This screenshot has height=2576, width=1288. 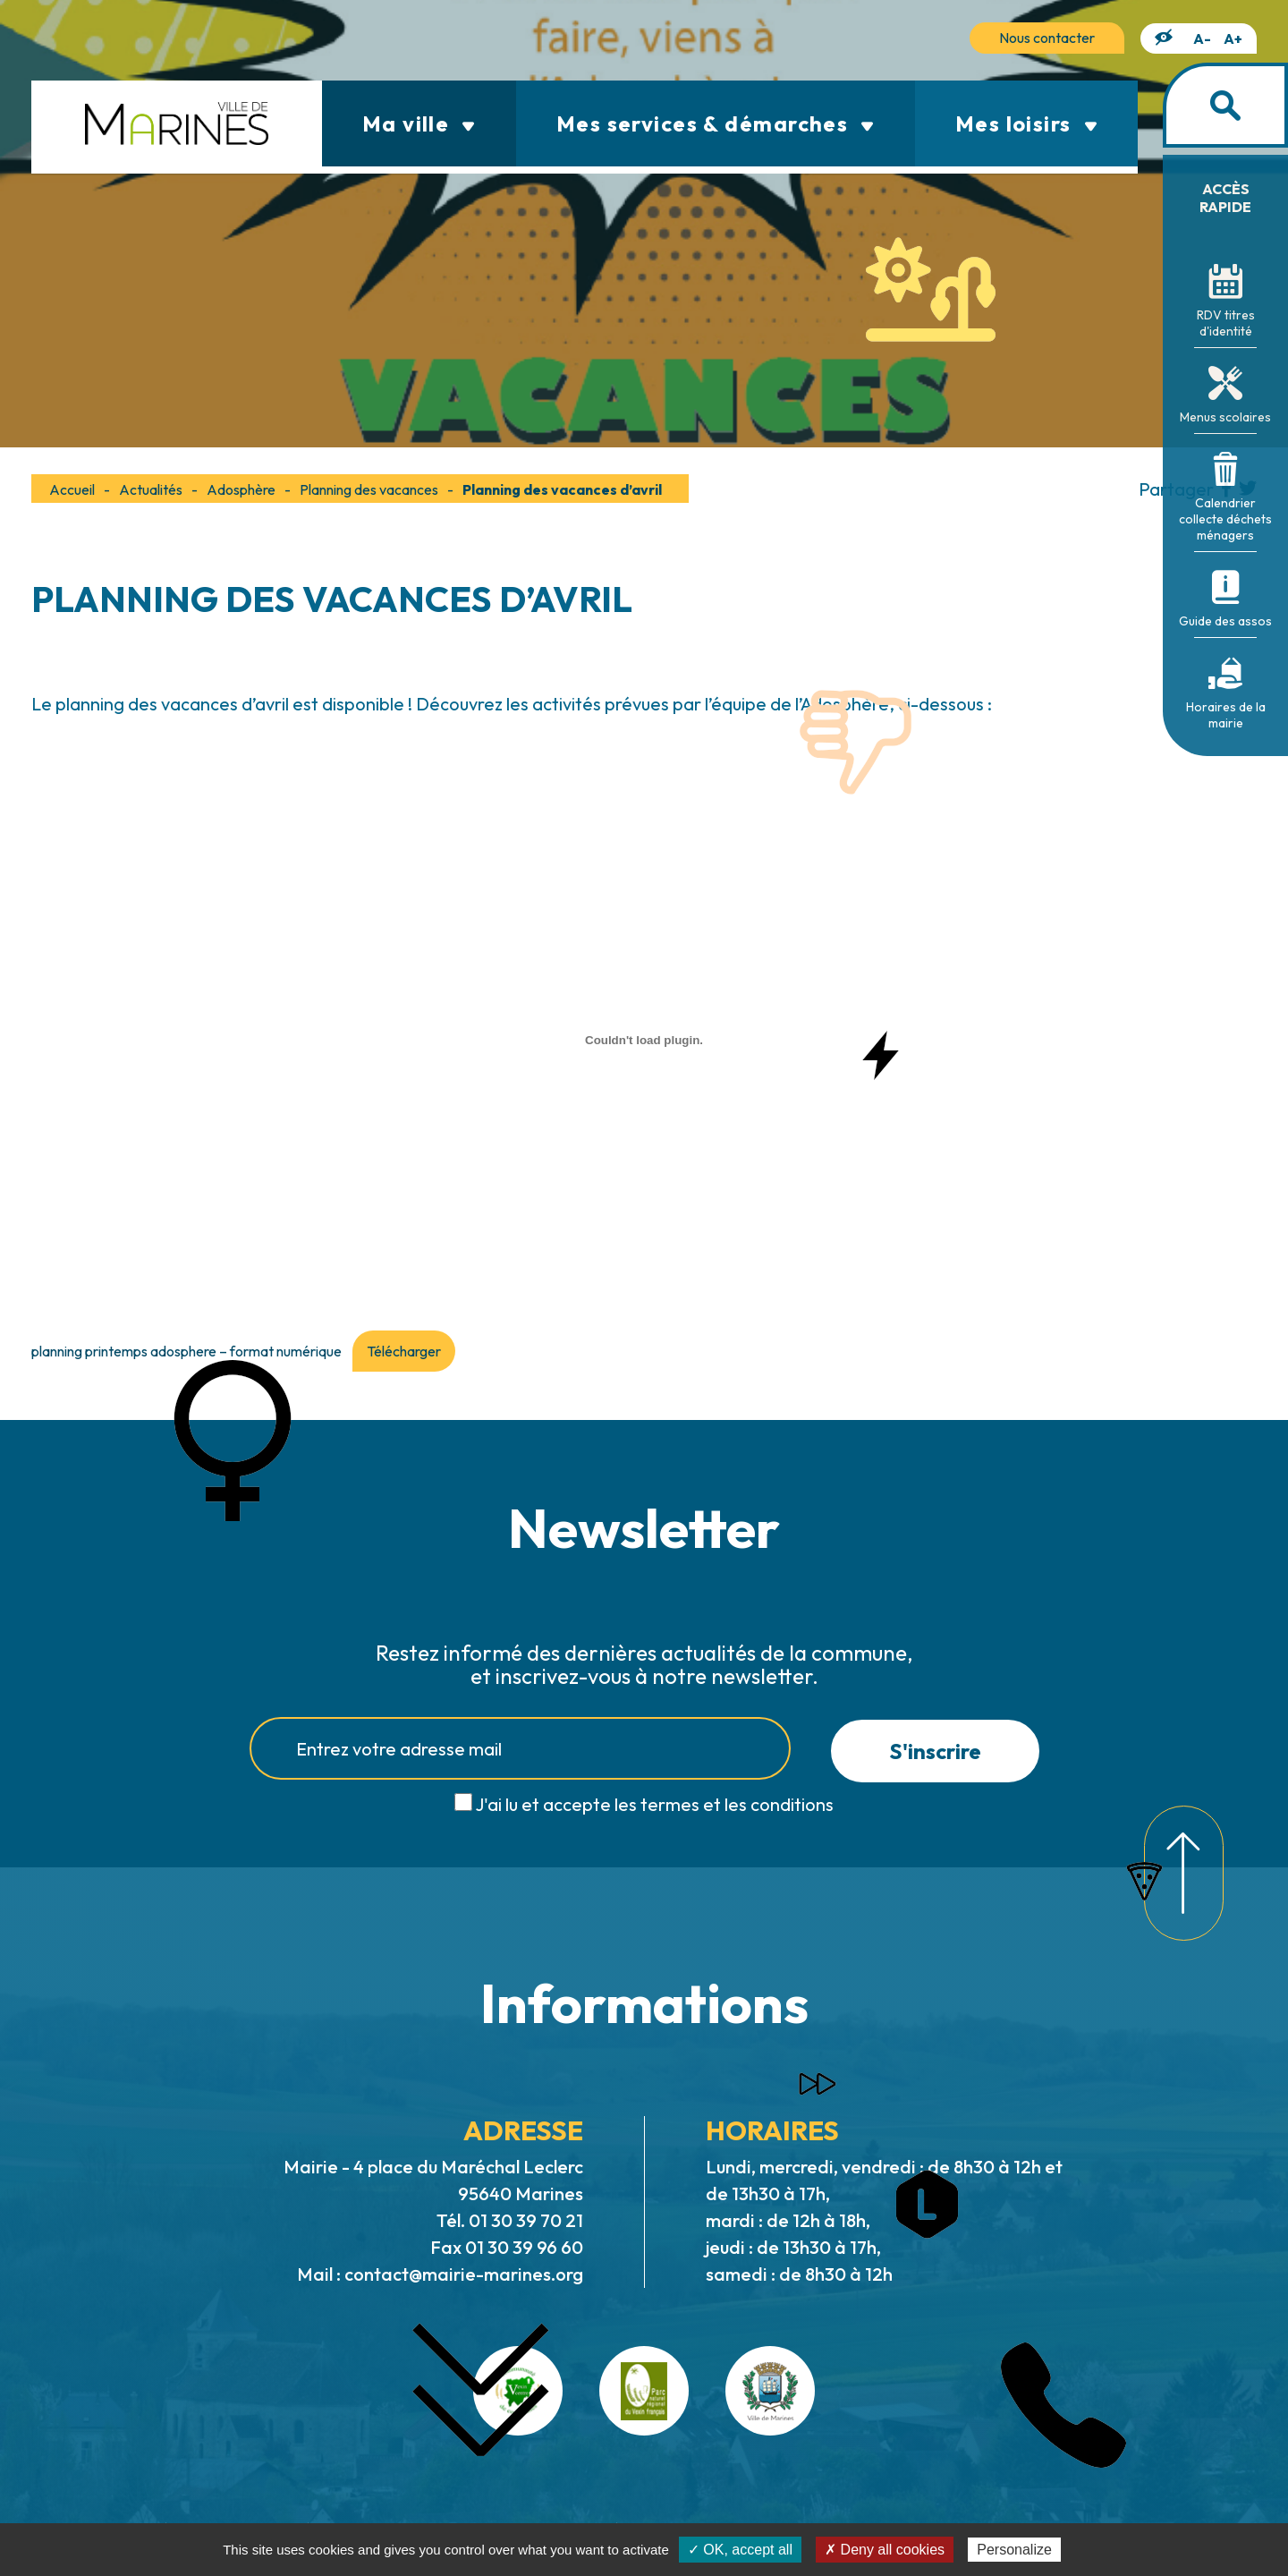 I want to click on expand collapsed content below, so click(x=486, y=2394).